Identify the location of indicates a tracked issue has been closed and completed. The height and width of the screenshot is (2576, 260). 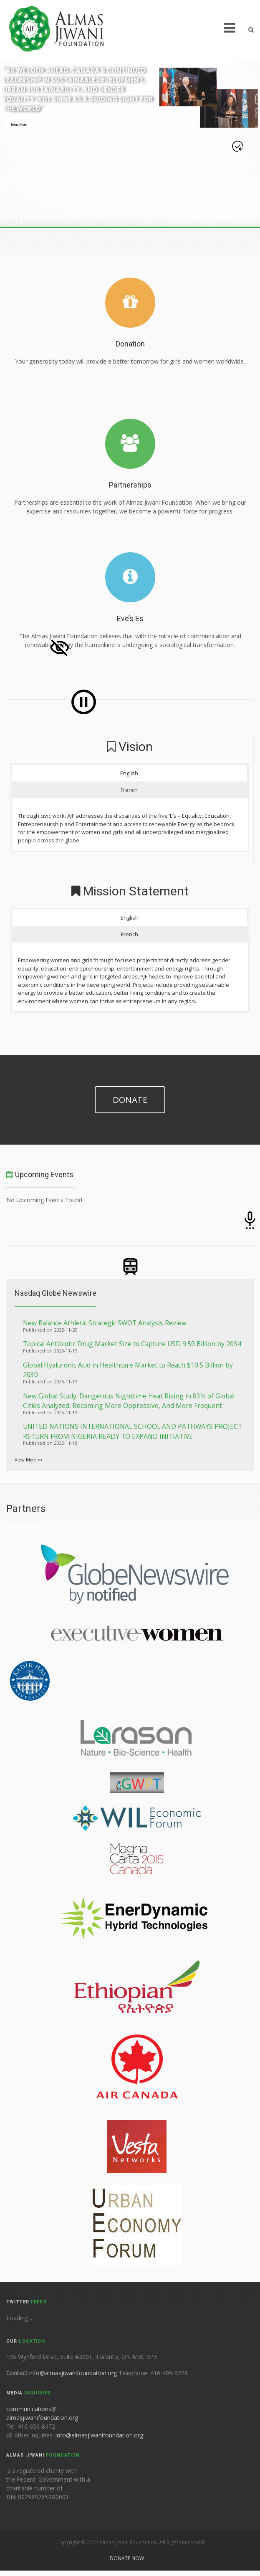
(237, 146).